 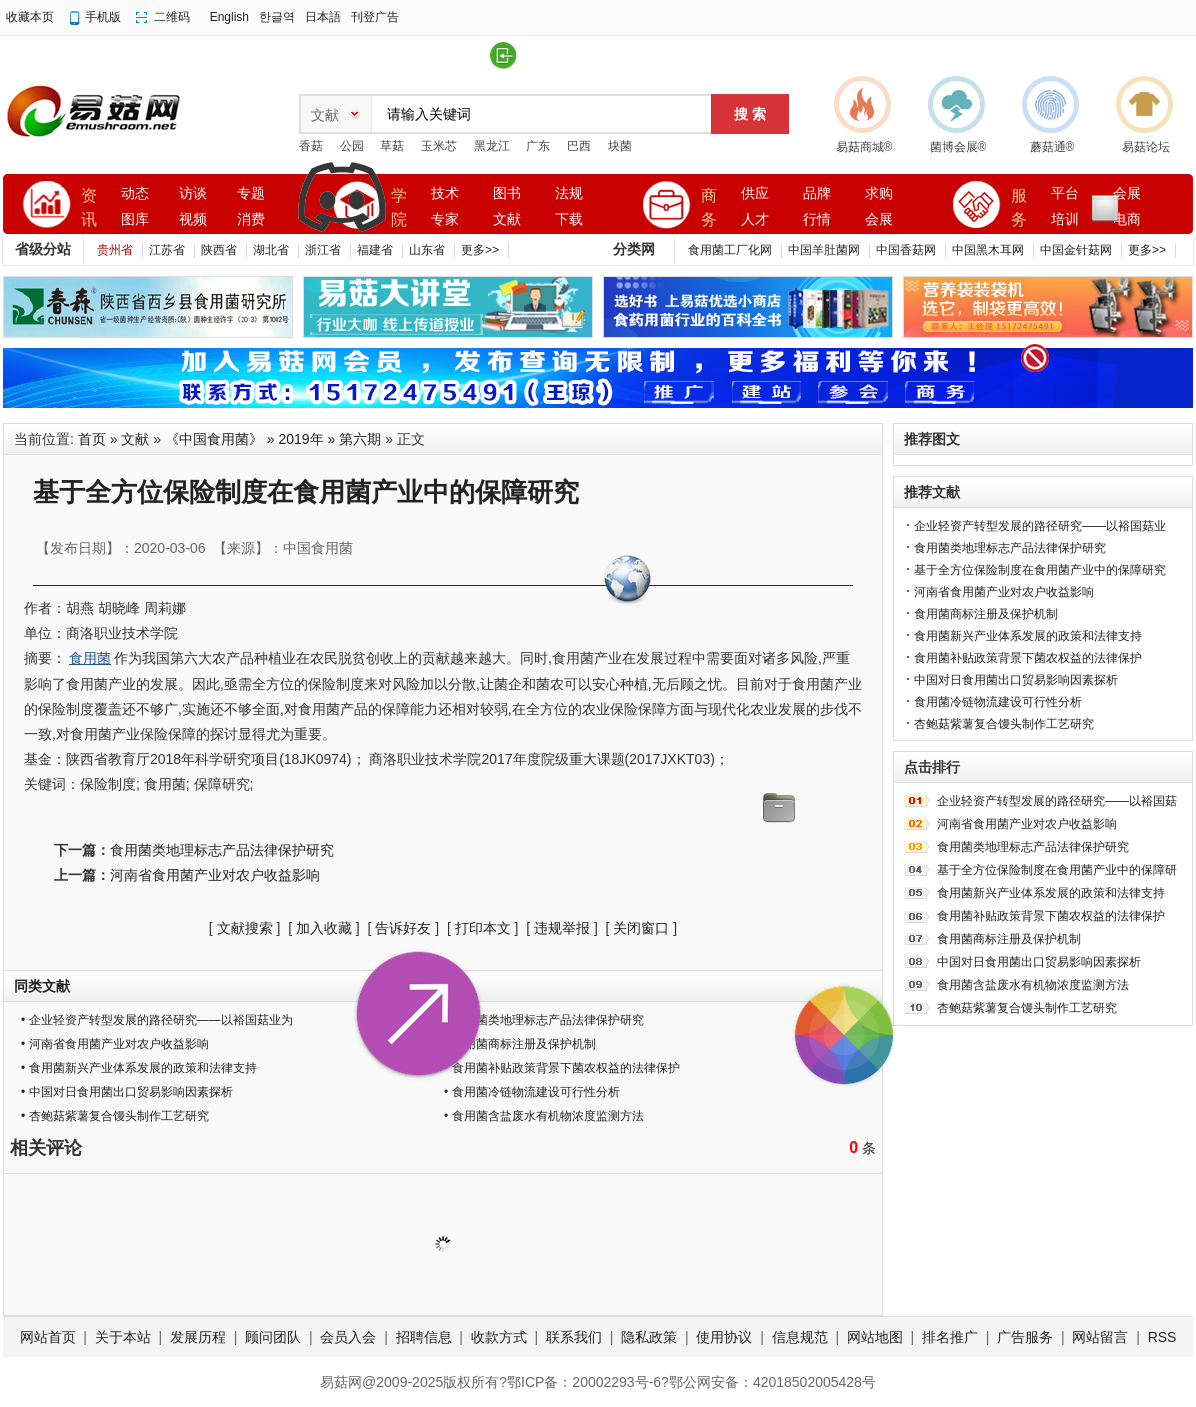 What do you see at coordinates (1035, 358) in the screenshot?
I see `clear or delete text from an input field` at bounding box center [1035, 358].